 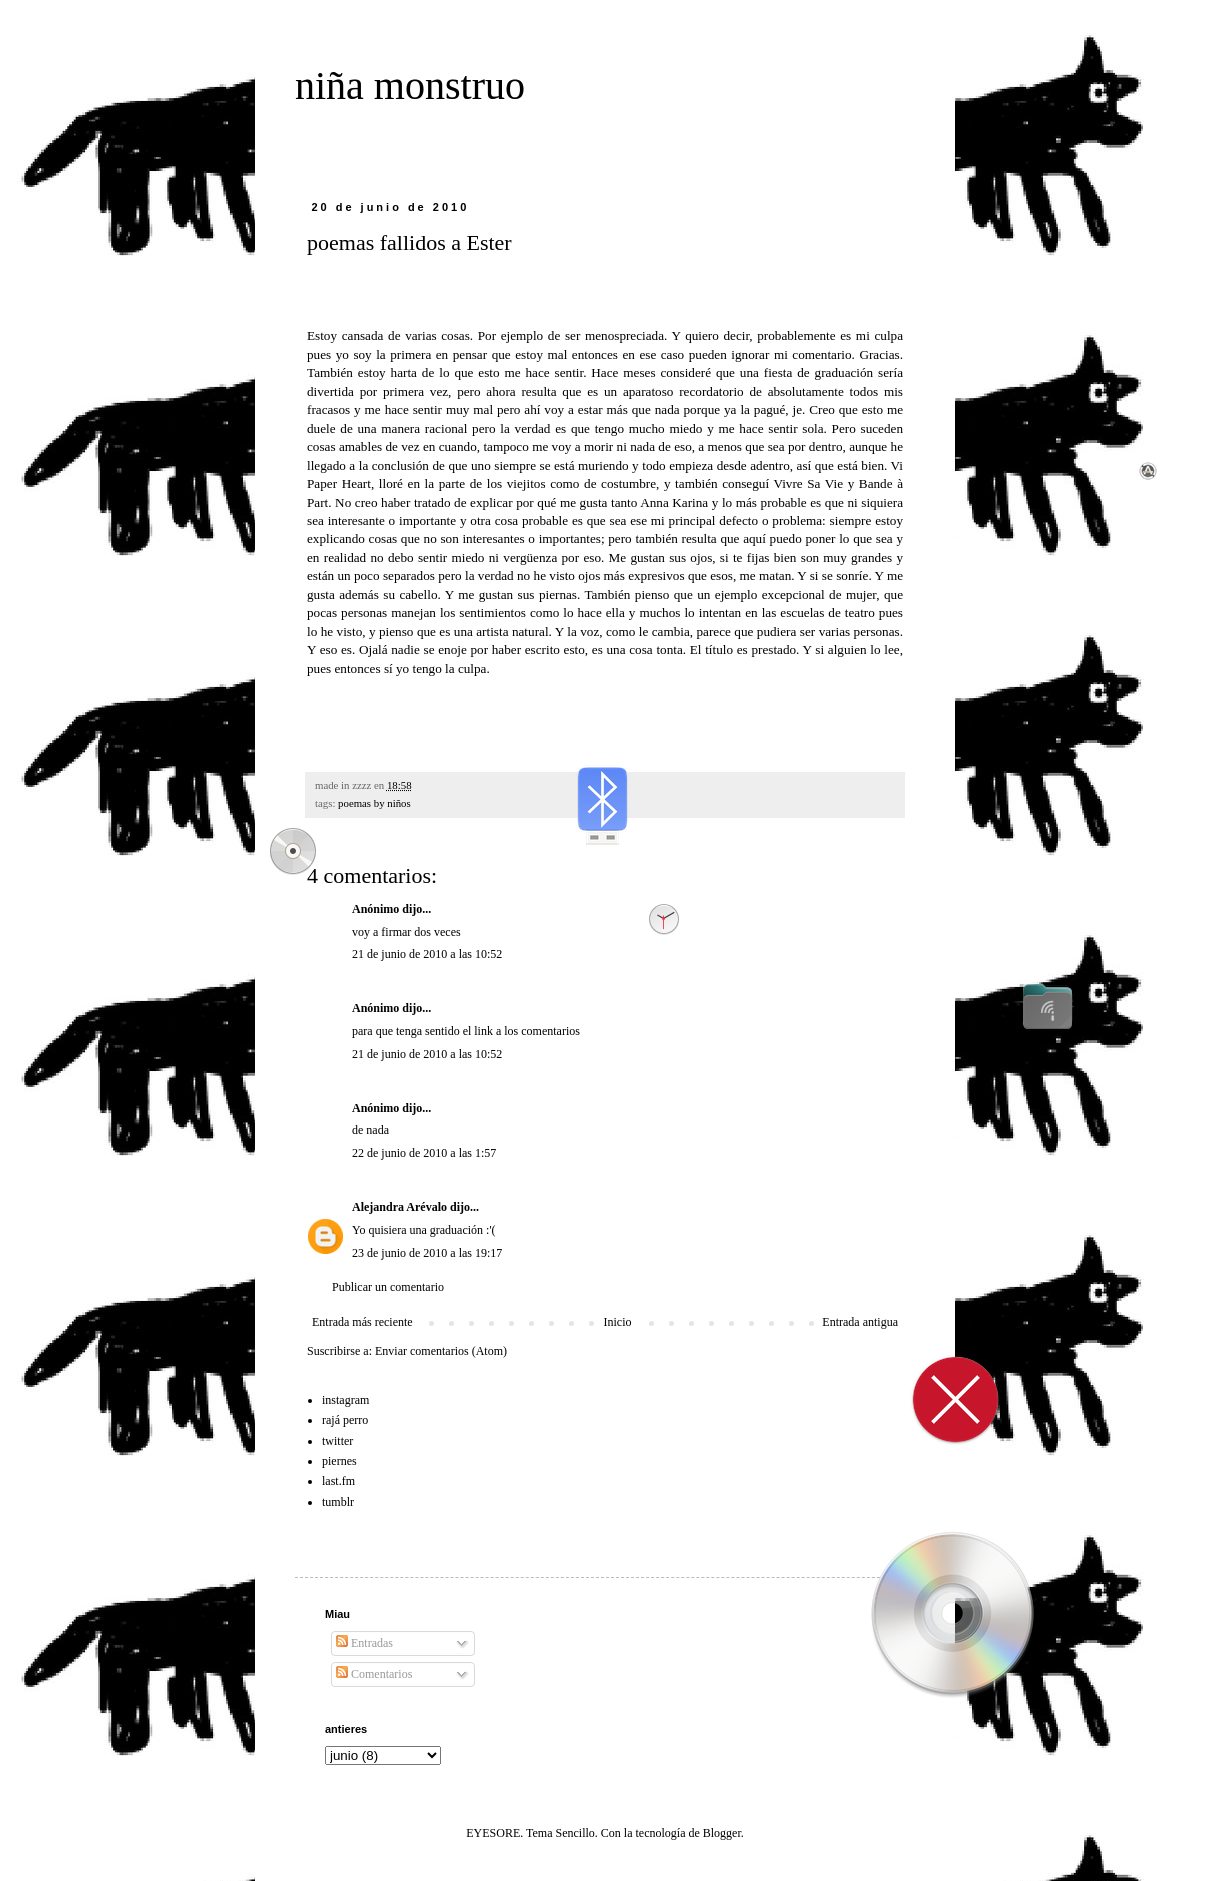 I want to click on access date and time settings, so click(x=664, y=919).